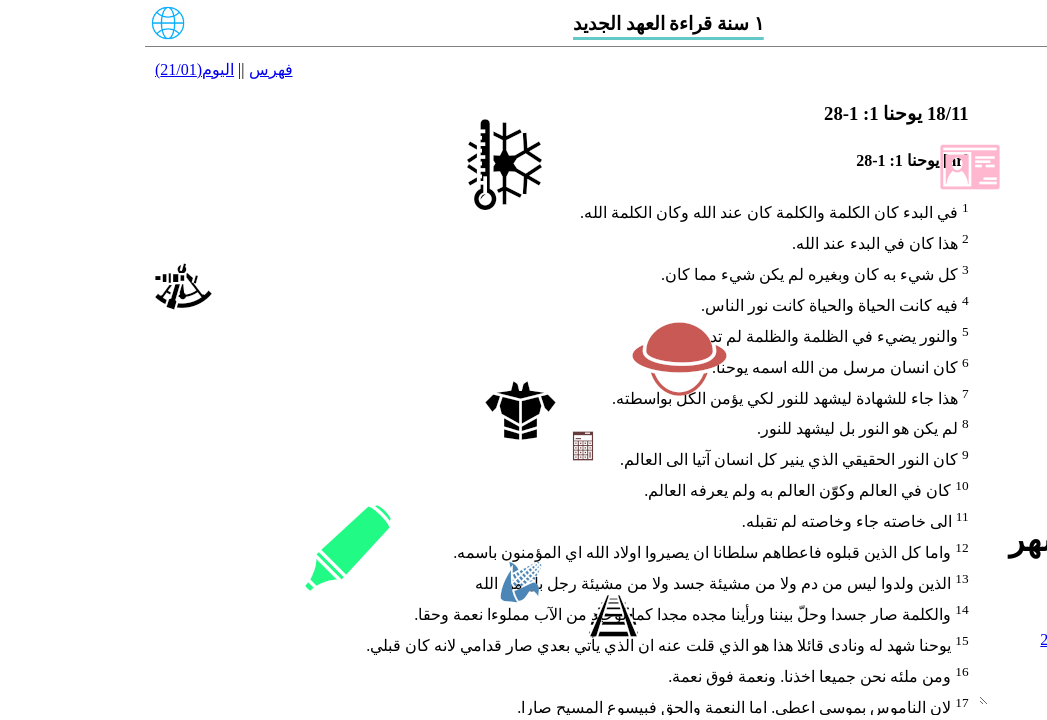 The image size is (1047, 720). What do you see at coordinates (679, 360) in the screenshot?
I see `select military or soldier class` at bounding box center [679, 360].